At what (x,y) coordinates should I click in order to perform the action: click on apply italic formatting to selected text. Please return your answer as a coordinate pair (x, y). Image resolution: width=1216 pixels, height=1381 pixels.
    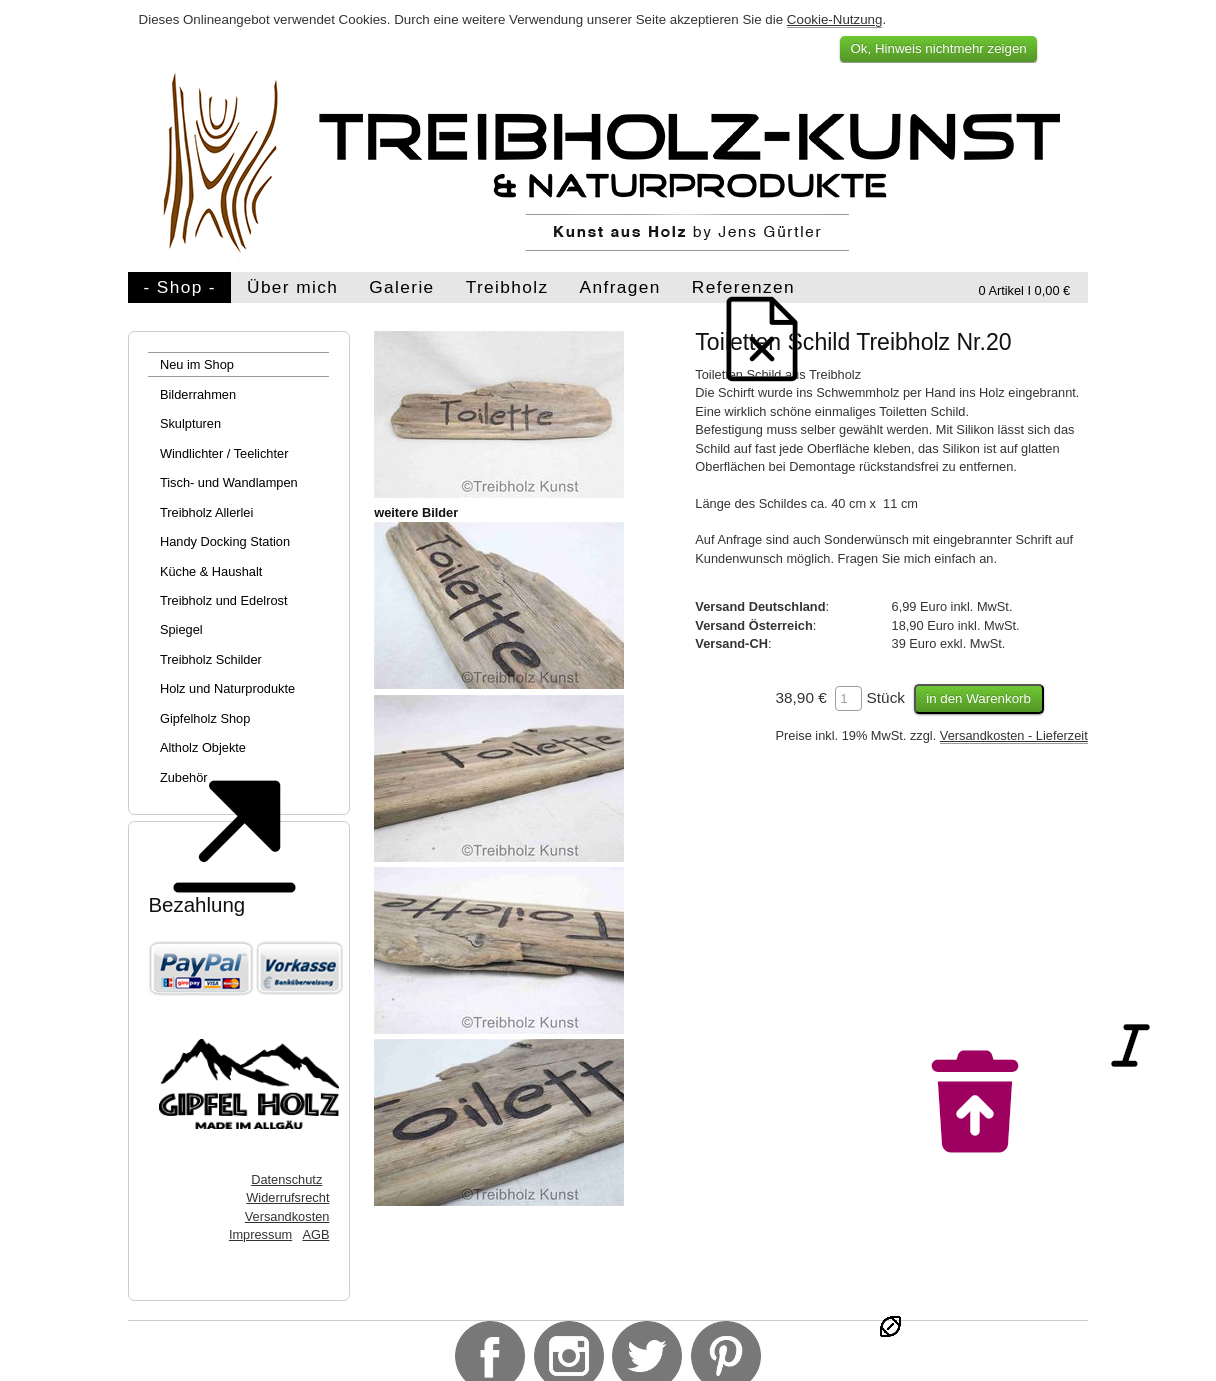
    Looking at the image, I should click on (1130, 1045).